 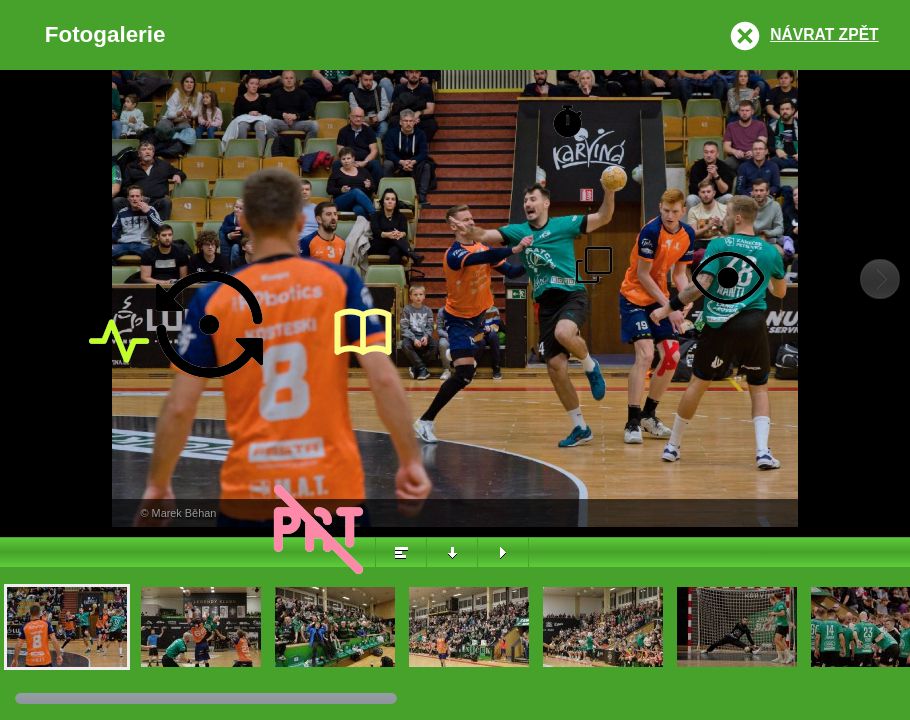 I want to click on copy to clipboard, so click(x=594, y=265).